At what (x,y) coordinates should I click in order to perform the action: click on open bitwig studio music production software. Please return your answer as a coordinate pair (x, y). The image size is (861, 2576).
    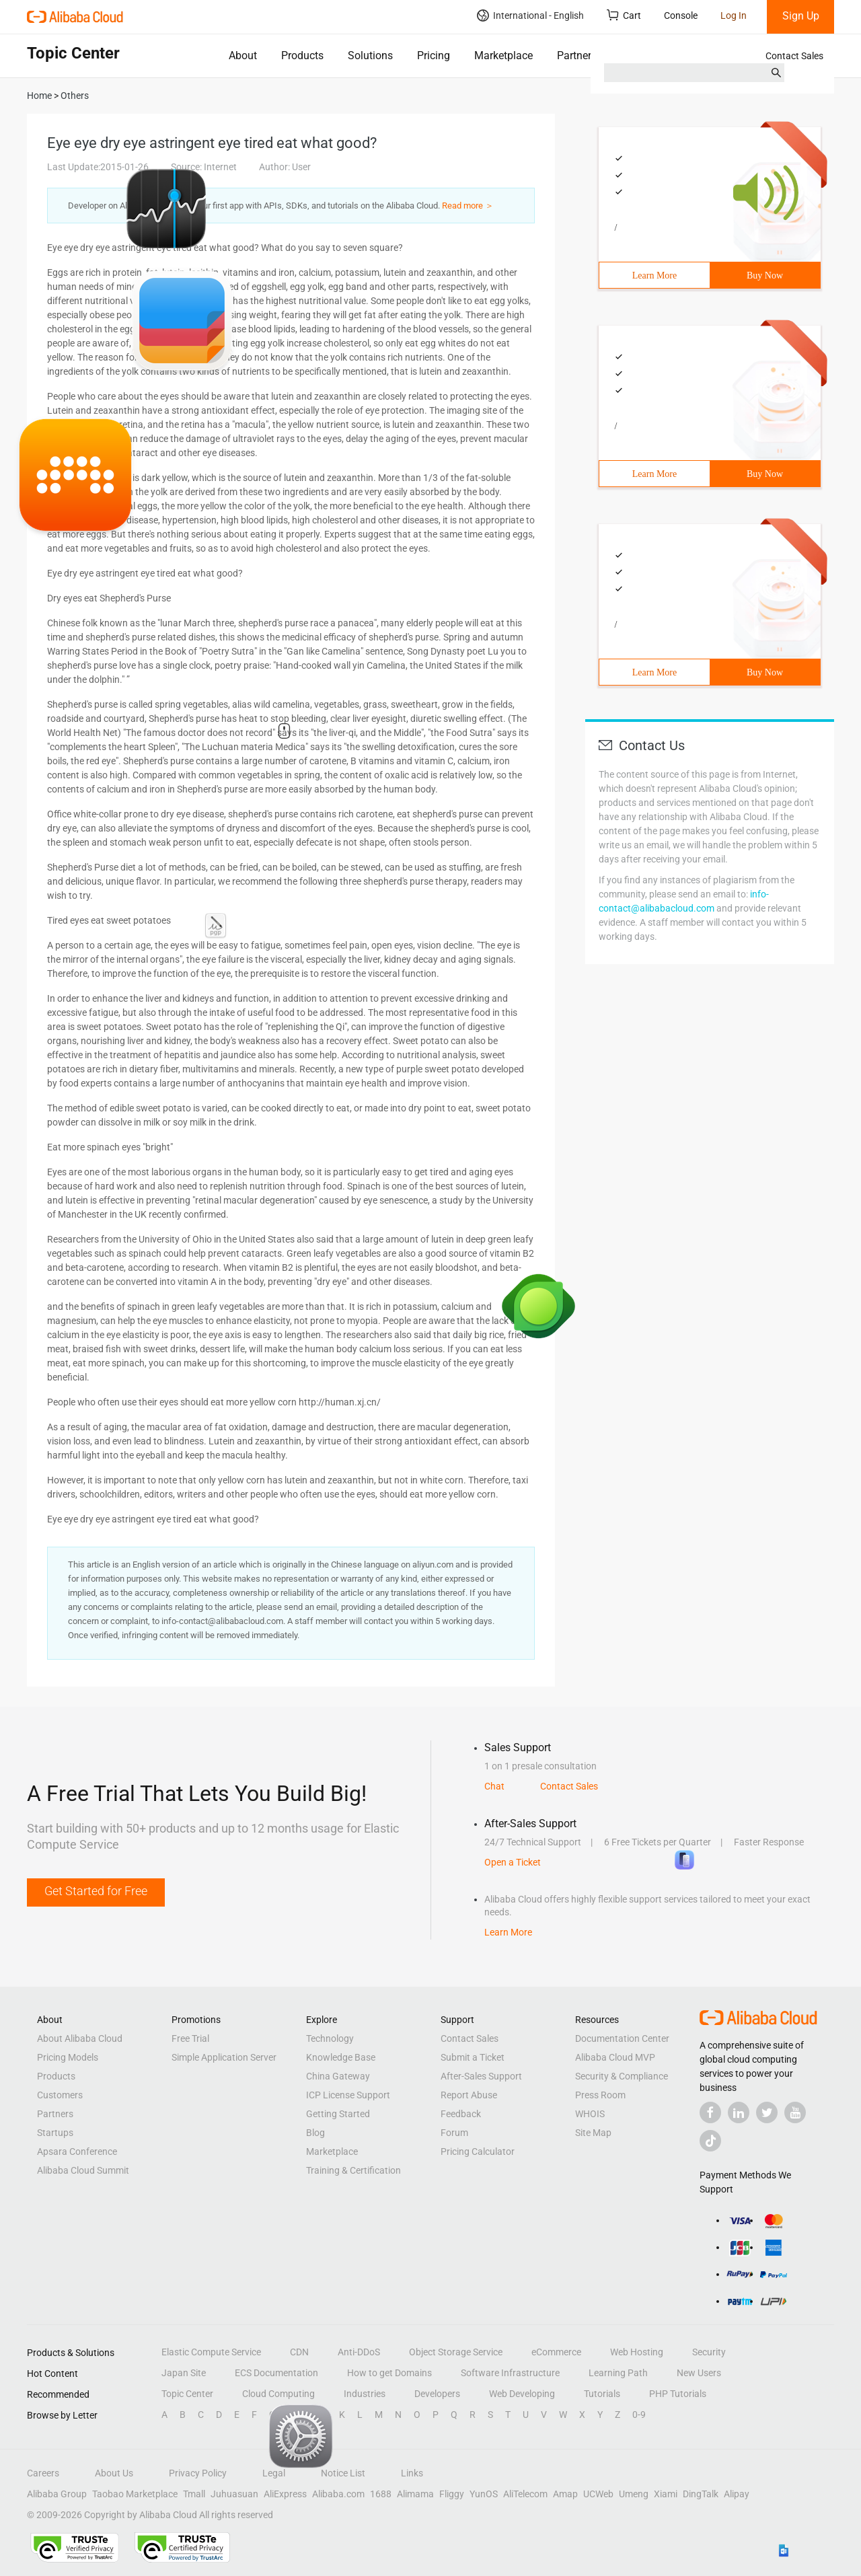
    Looking at the image, I should click on (75, 475).